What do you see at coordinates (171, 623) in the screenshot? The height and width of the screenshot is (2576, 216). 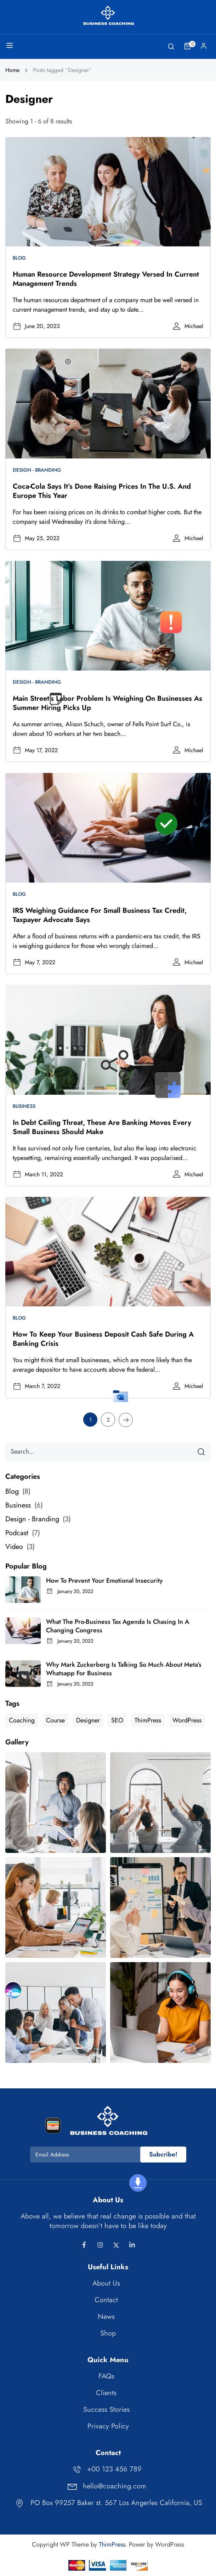 I see `indicates an error has occurred` at bounding box center [171, 623].